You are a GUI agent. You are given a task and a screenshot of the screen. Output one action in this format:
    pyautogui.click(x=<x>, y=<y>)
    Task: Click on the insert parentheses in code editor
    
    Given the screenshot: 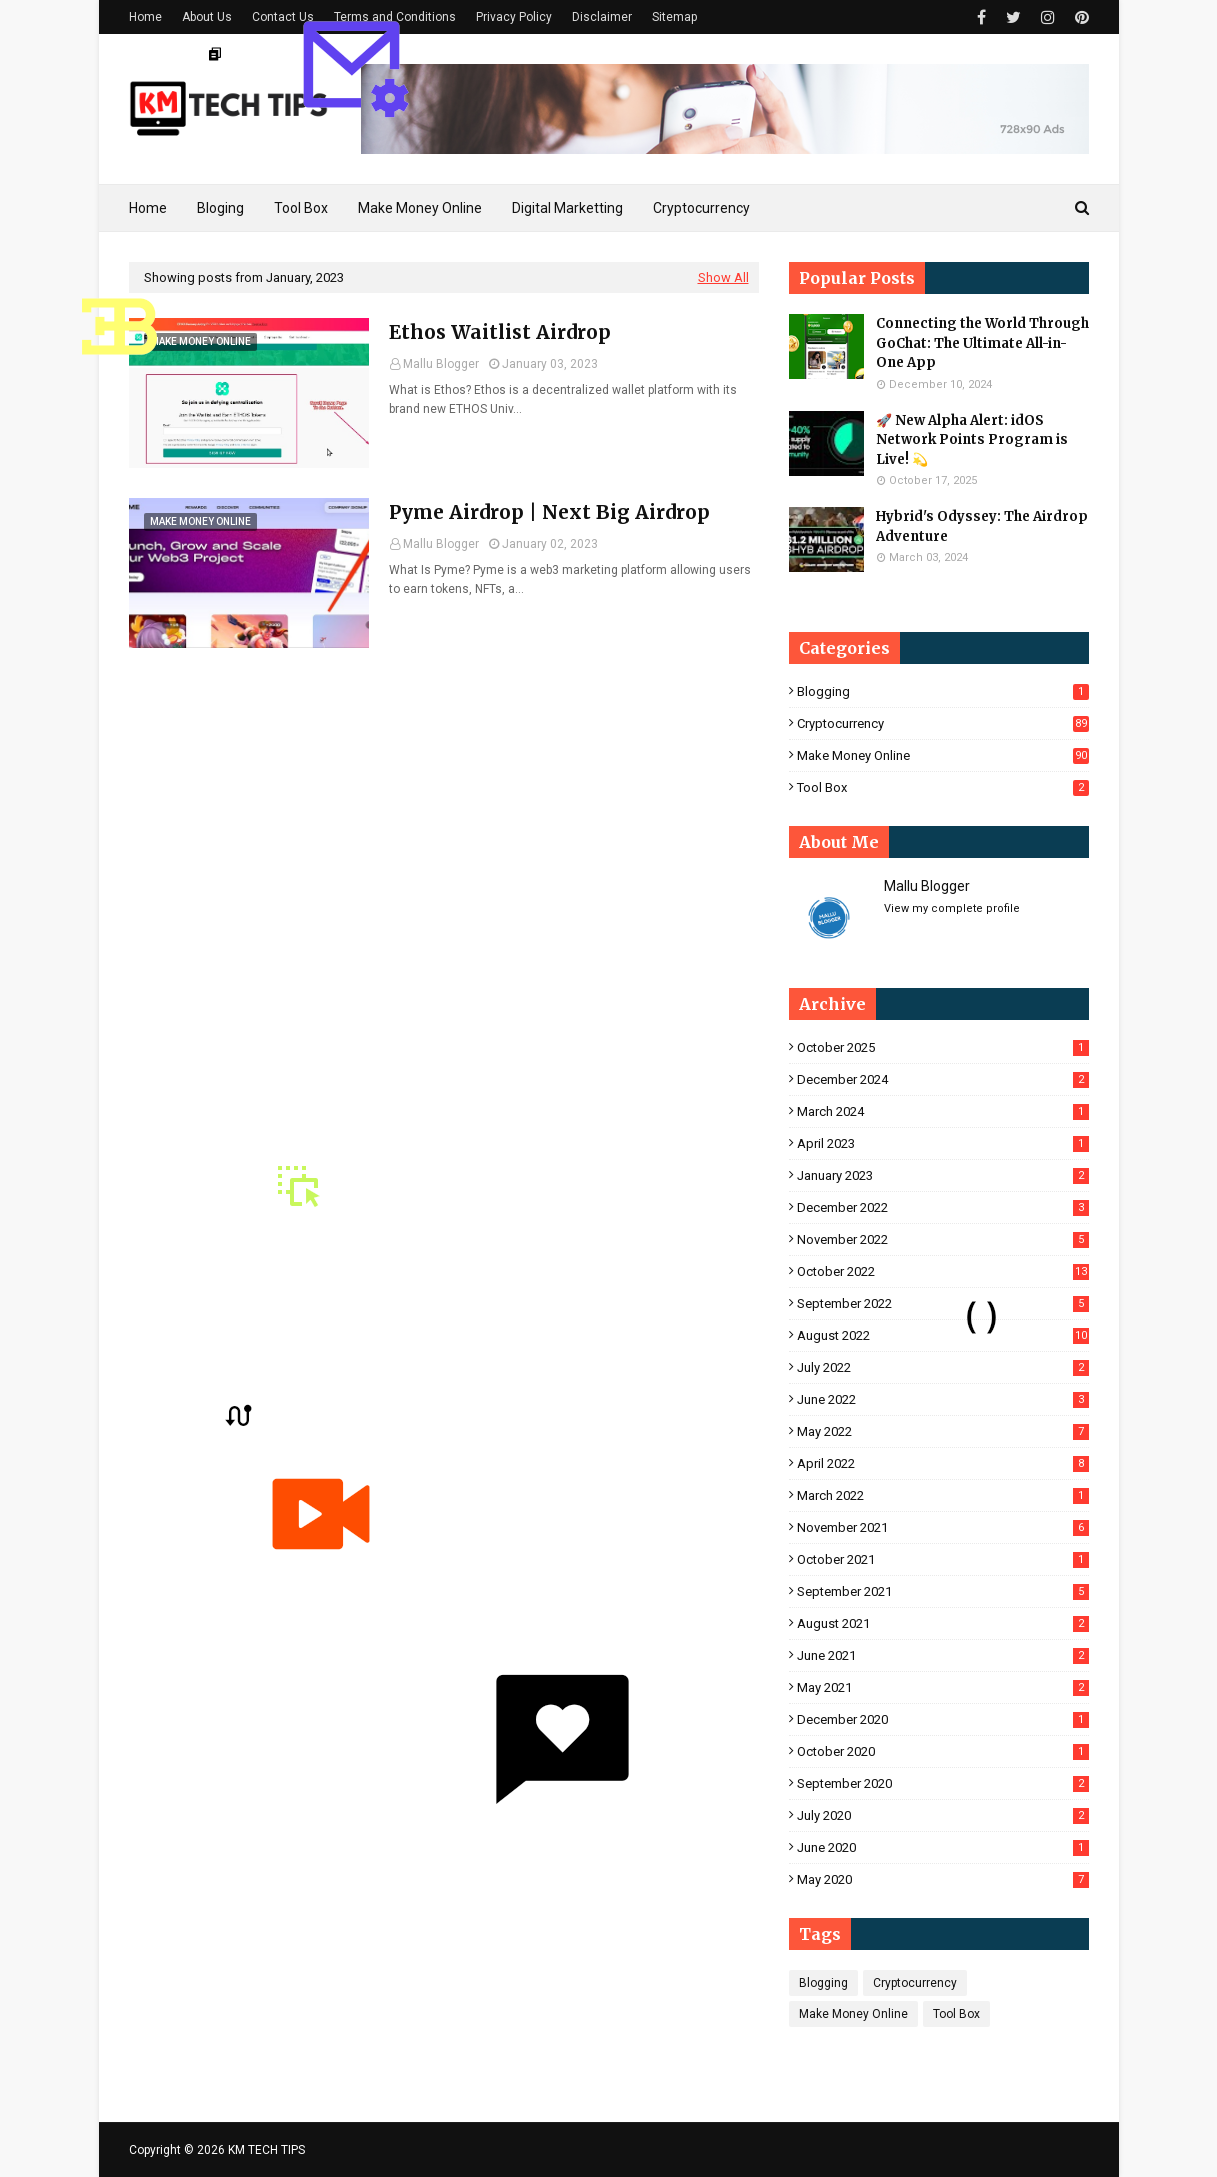 What is the action you would take?
    pyautogui.click(x=981, y=1317)
    